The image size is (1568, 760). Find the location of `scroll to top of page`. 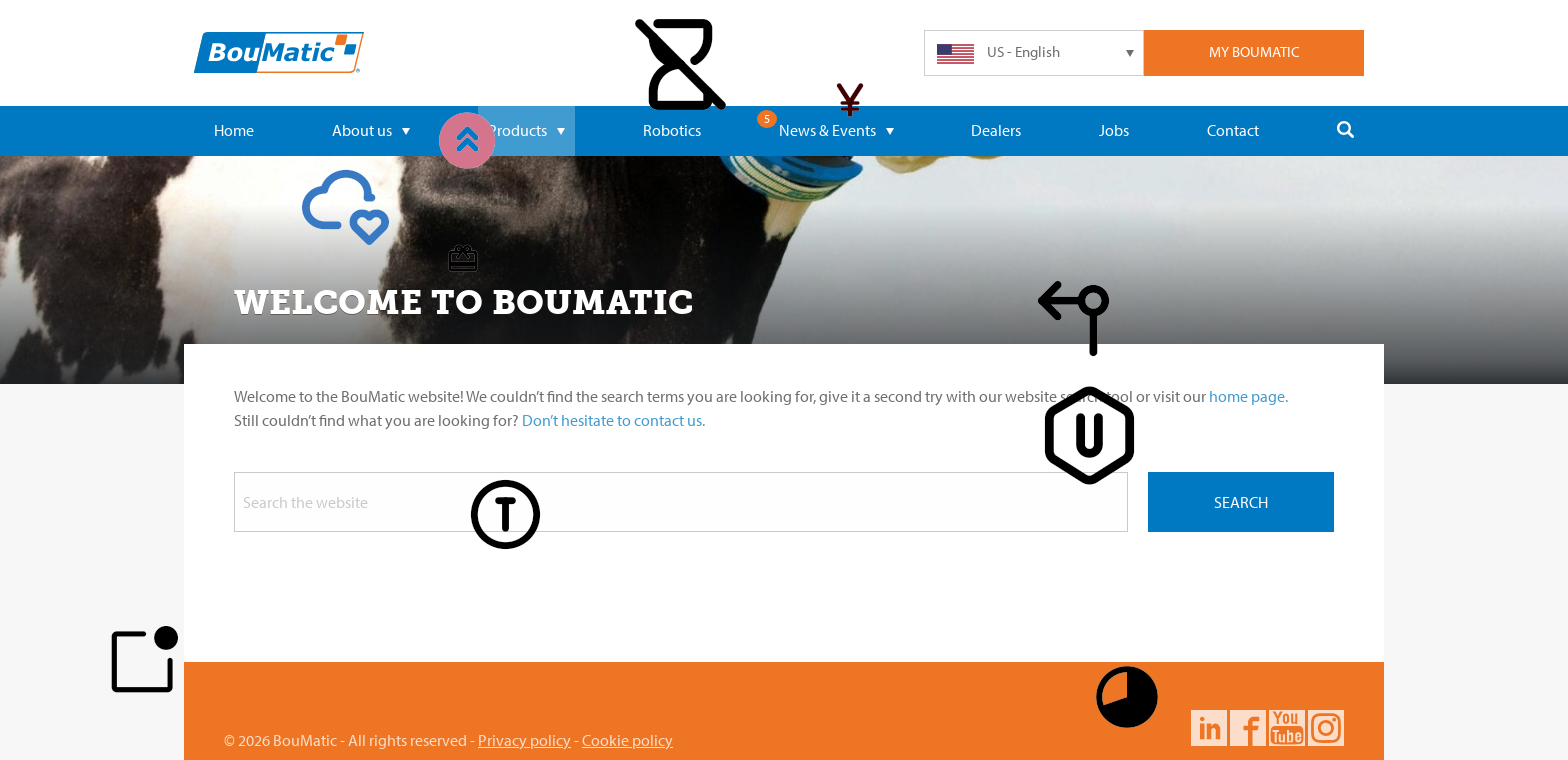

scroll to top of page is located at coordinates (467, 140).